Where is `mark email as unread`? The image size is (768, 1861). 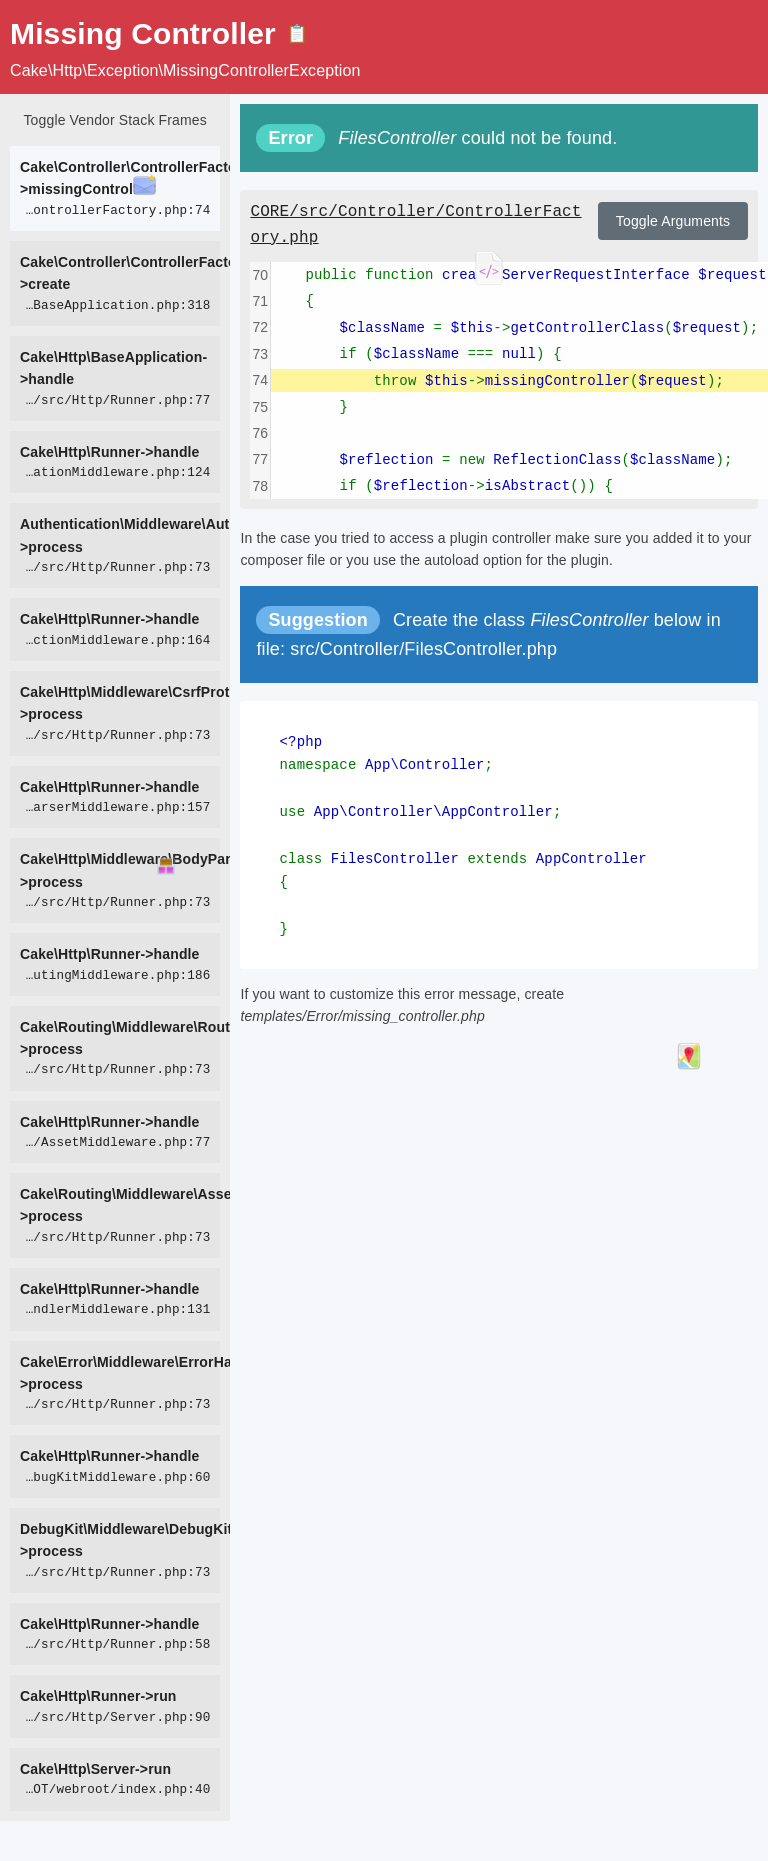 mark email as unread is located at coordinates (144, 185).